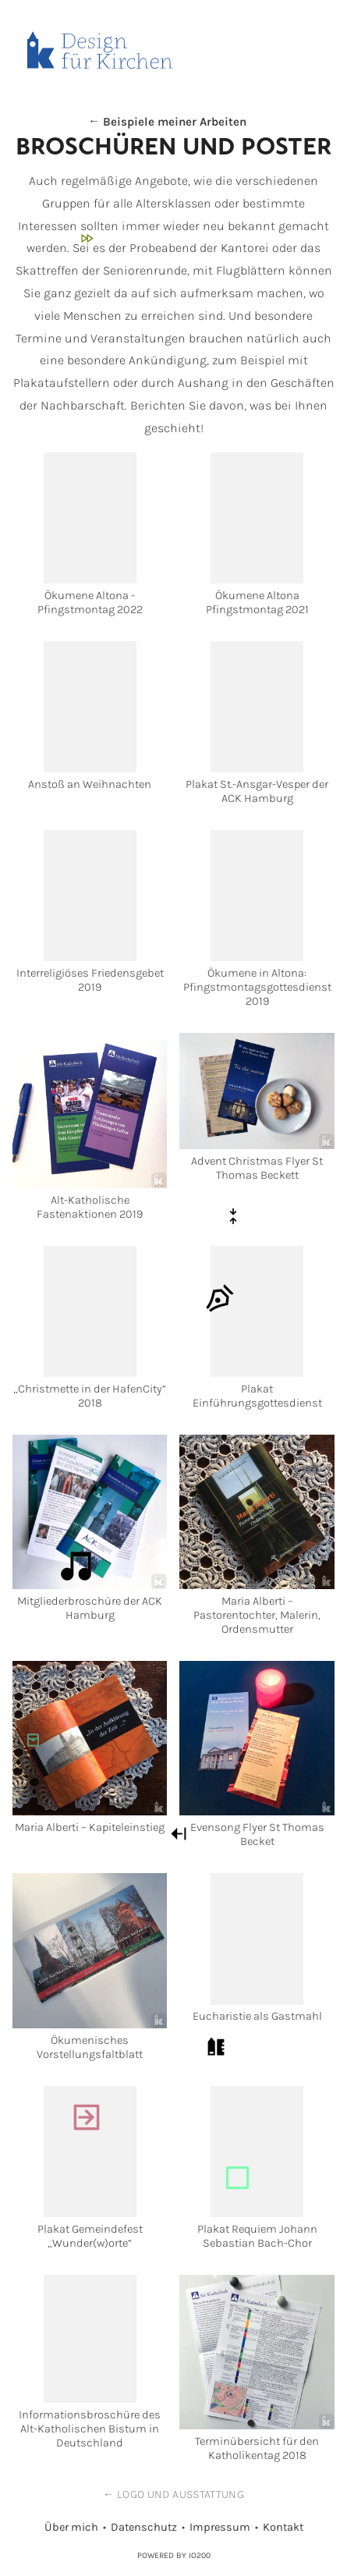 The width and height of the screenshot is (347, 2576). Describe the element at coordinates (87, 238) in the screenshot. I see `fast forward or skip ahead in media playback` at that location.